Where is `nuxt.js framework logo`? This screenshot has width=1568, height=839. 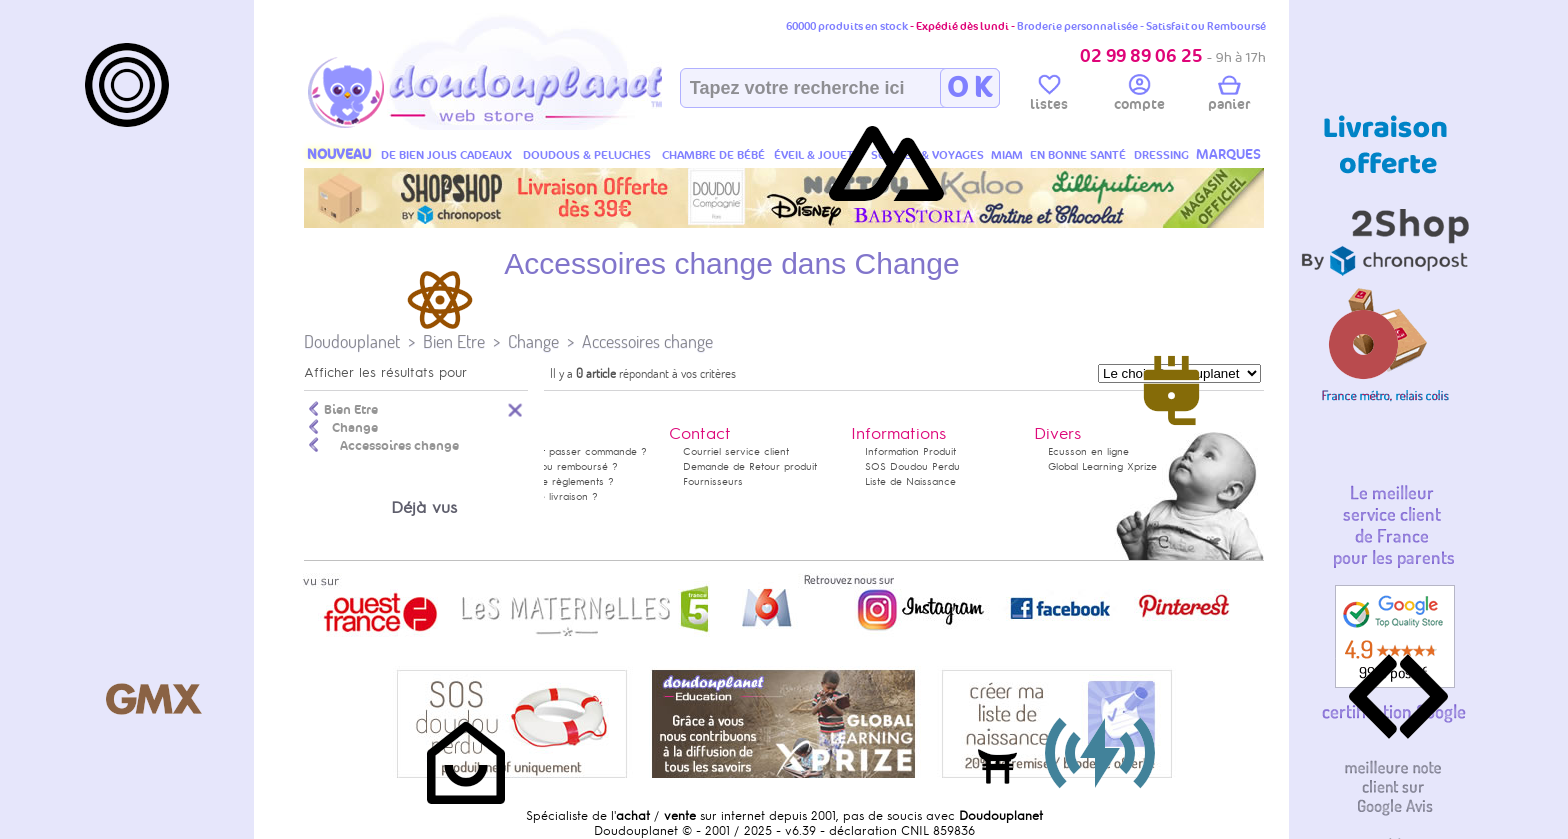 nuxt.js framework logo is located at coordinates (886, 163).